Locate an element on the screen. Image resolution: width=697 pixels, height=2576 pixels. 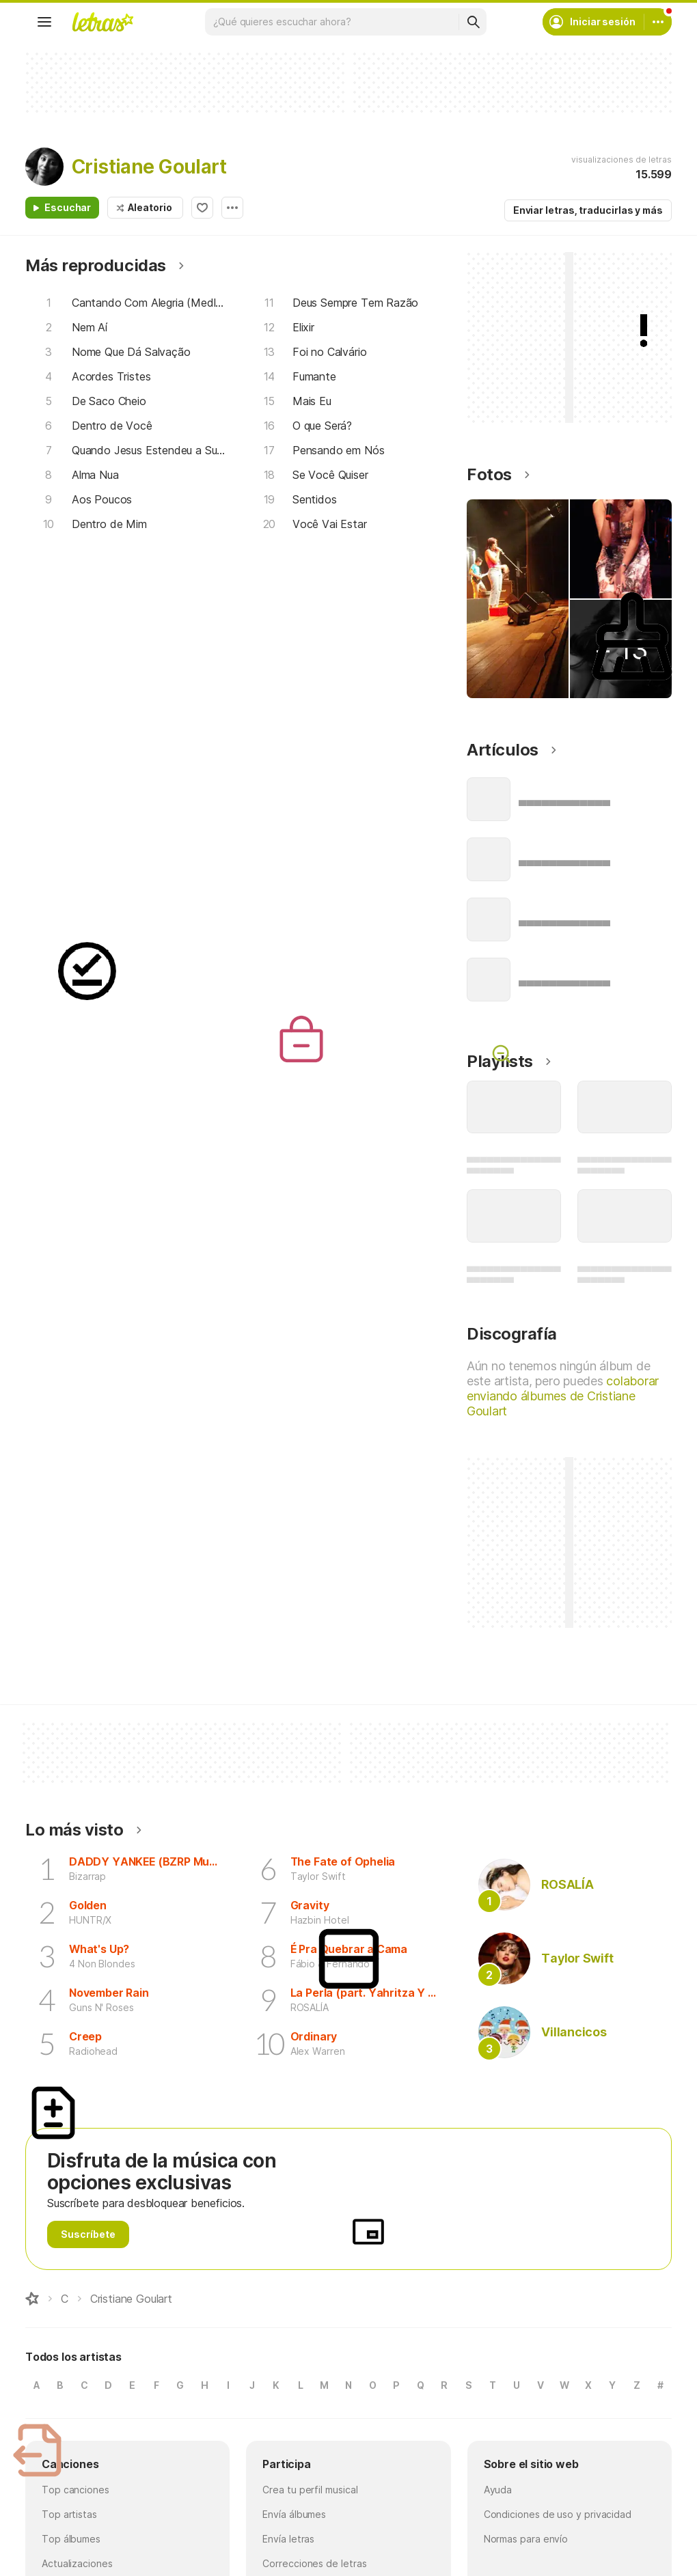
remove item from shopping bag is located at coordinates (301, 1039).